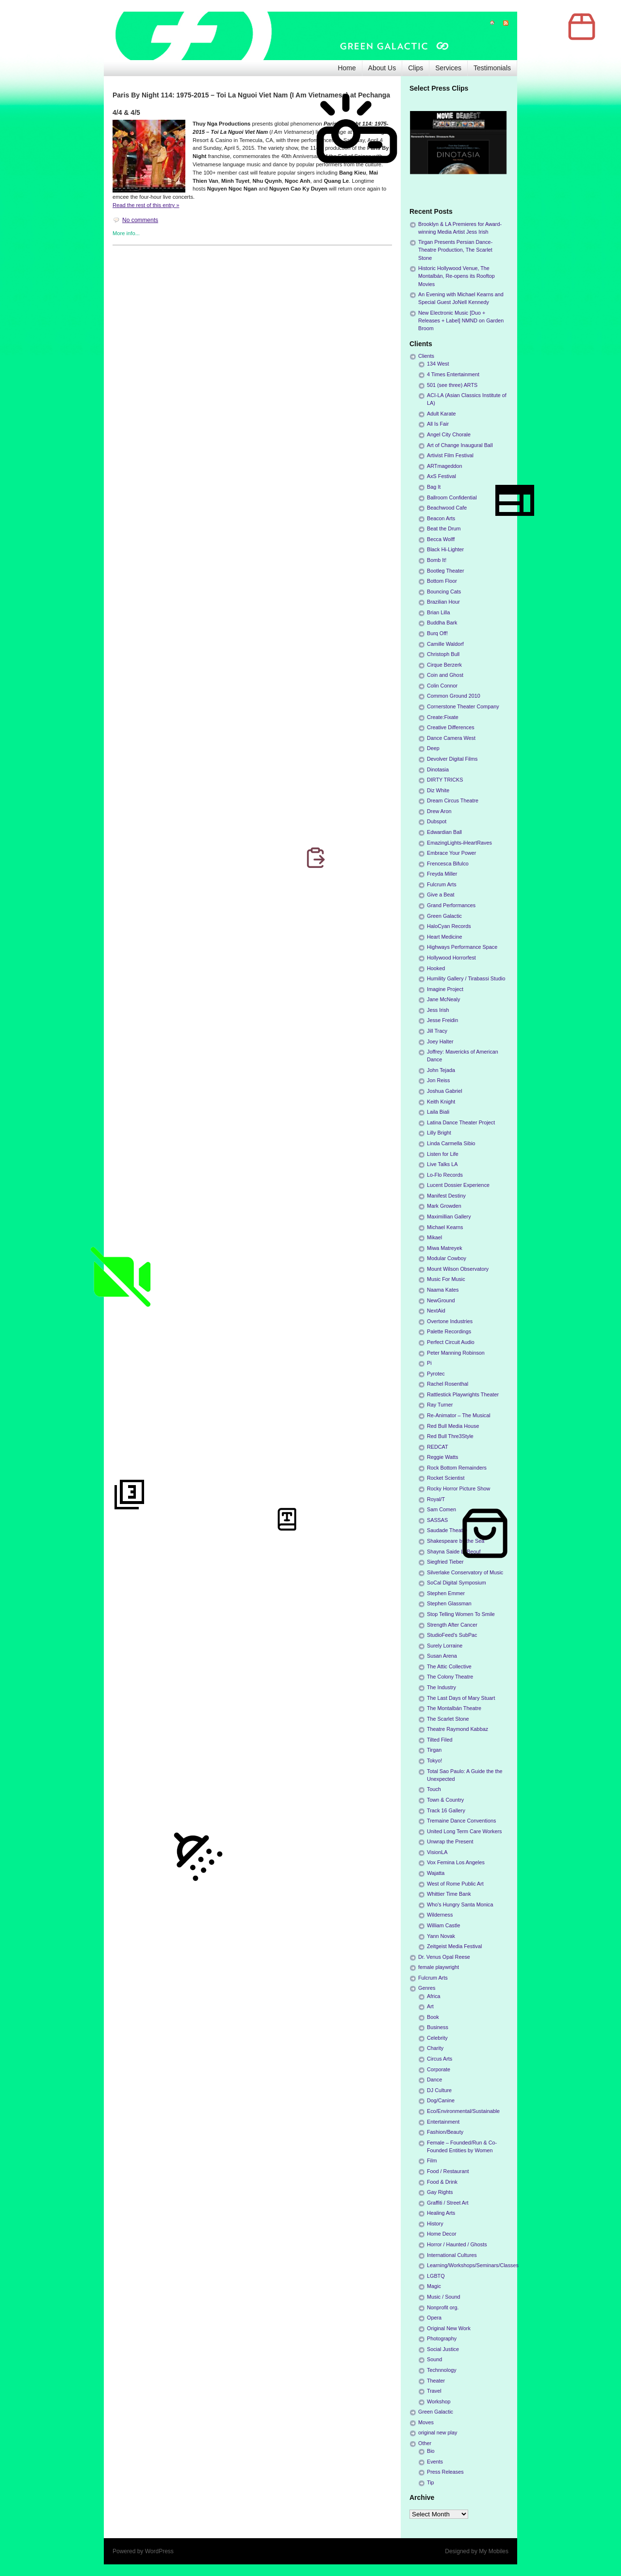 Image resolution: width=621 pixels, height=2576 pixels. What do you see at coordinates (198, 1856) in the screenshot?
I see `shower or bathroom amenity indicator` at bounding box center [198, 1856].